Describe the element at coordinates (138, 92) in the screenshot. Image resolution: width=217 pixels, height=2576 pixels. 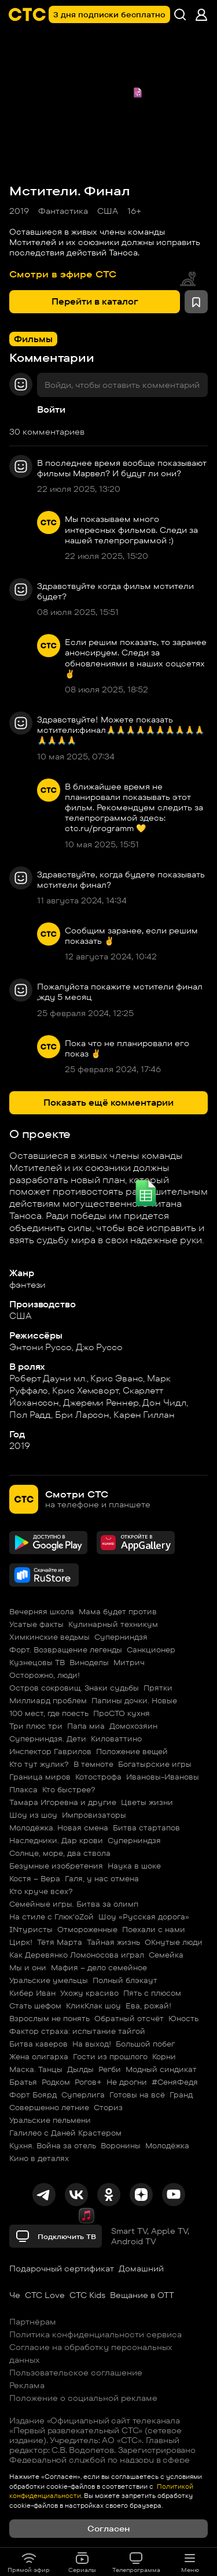
I see `audio playlist file type indicator` at that location.